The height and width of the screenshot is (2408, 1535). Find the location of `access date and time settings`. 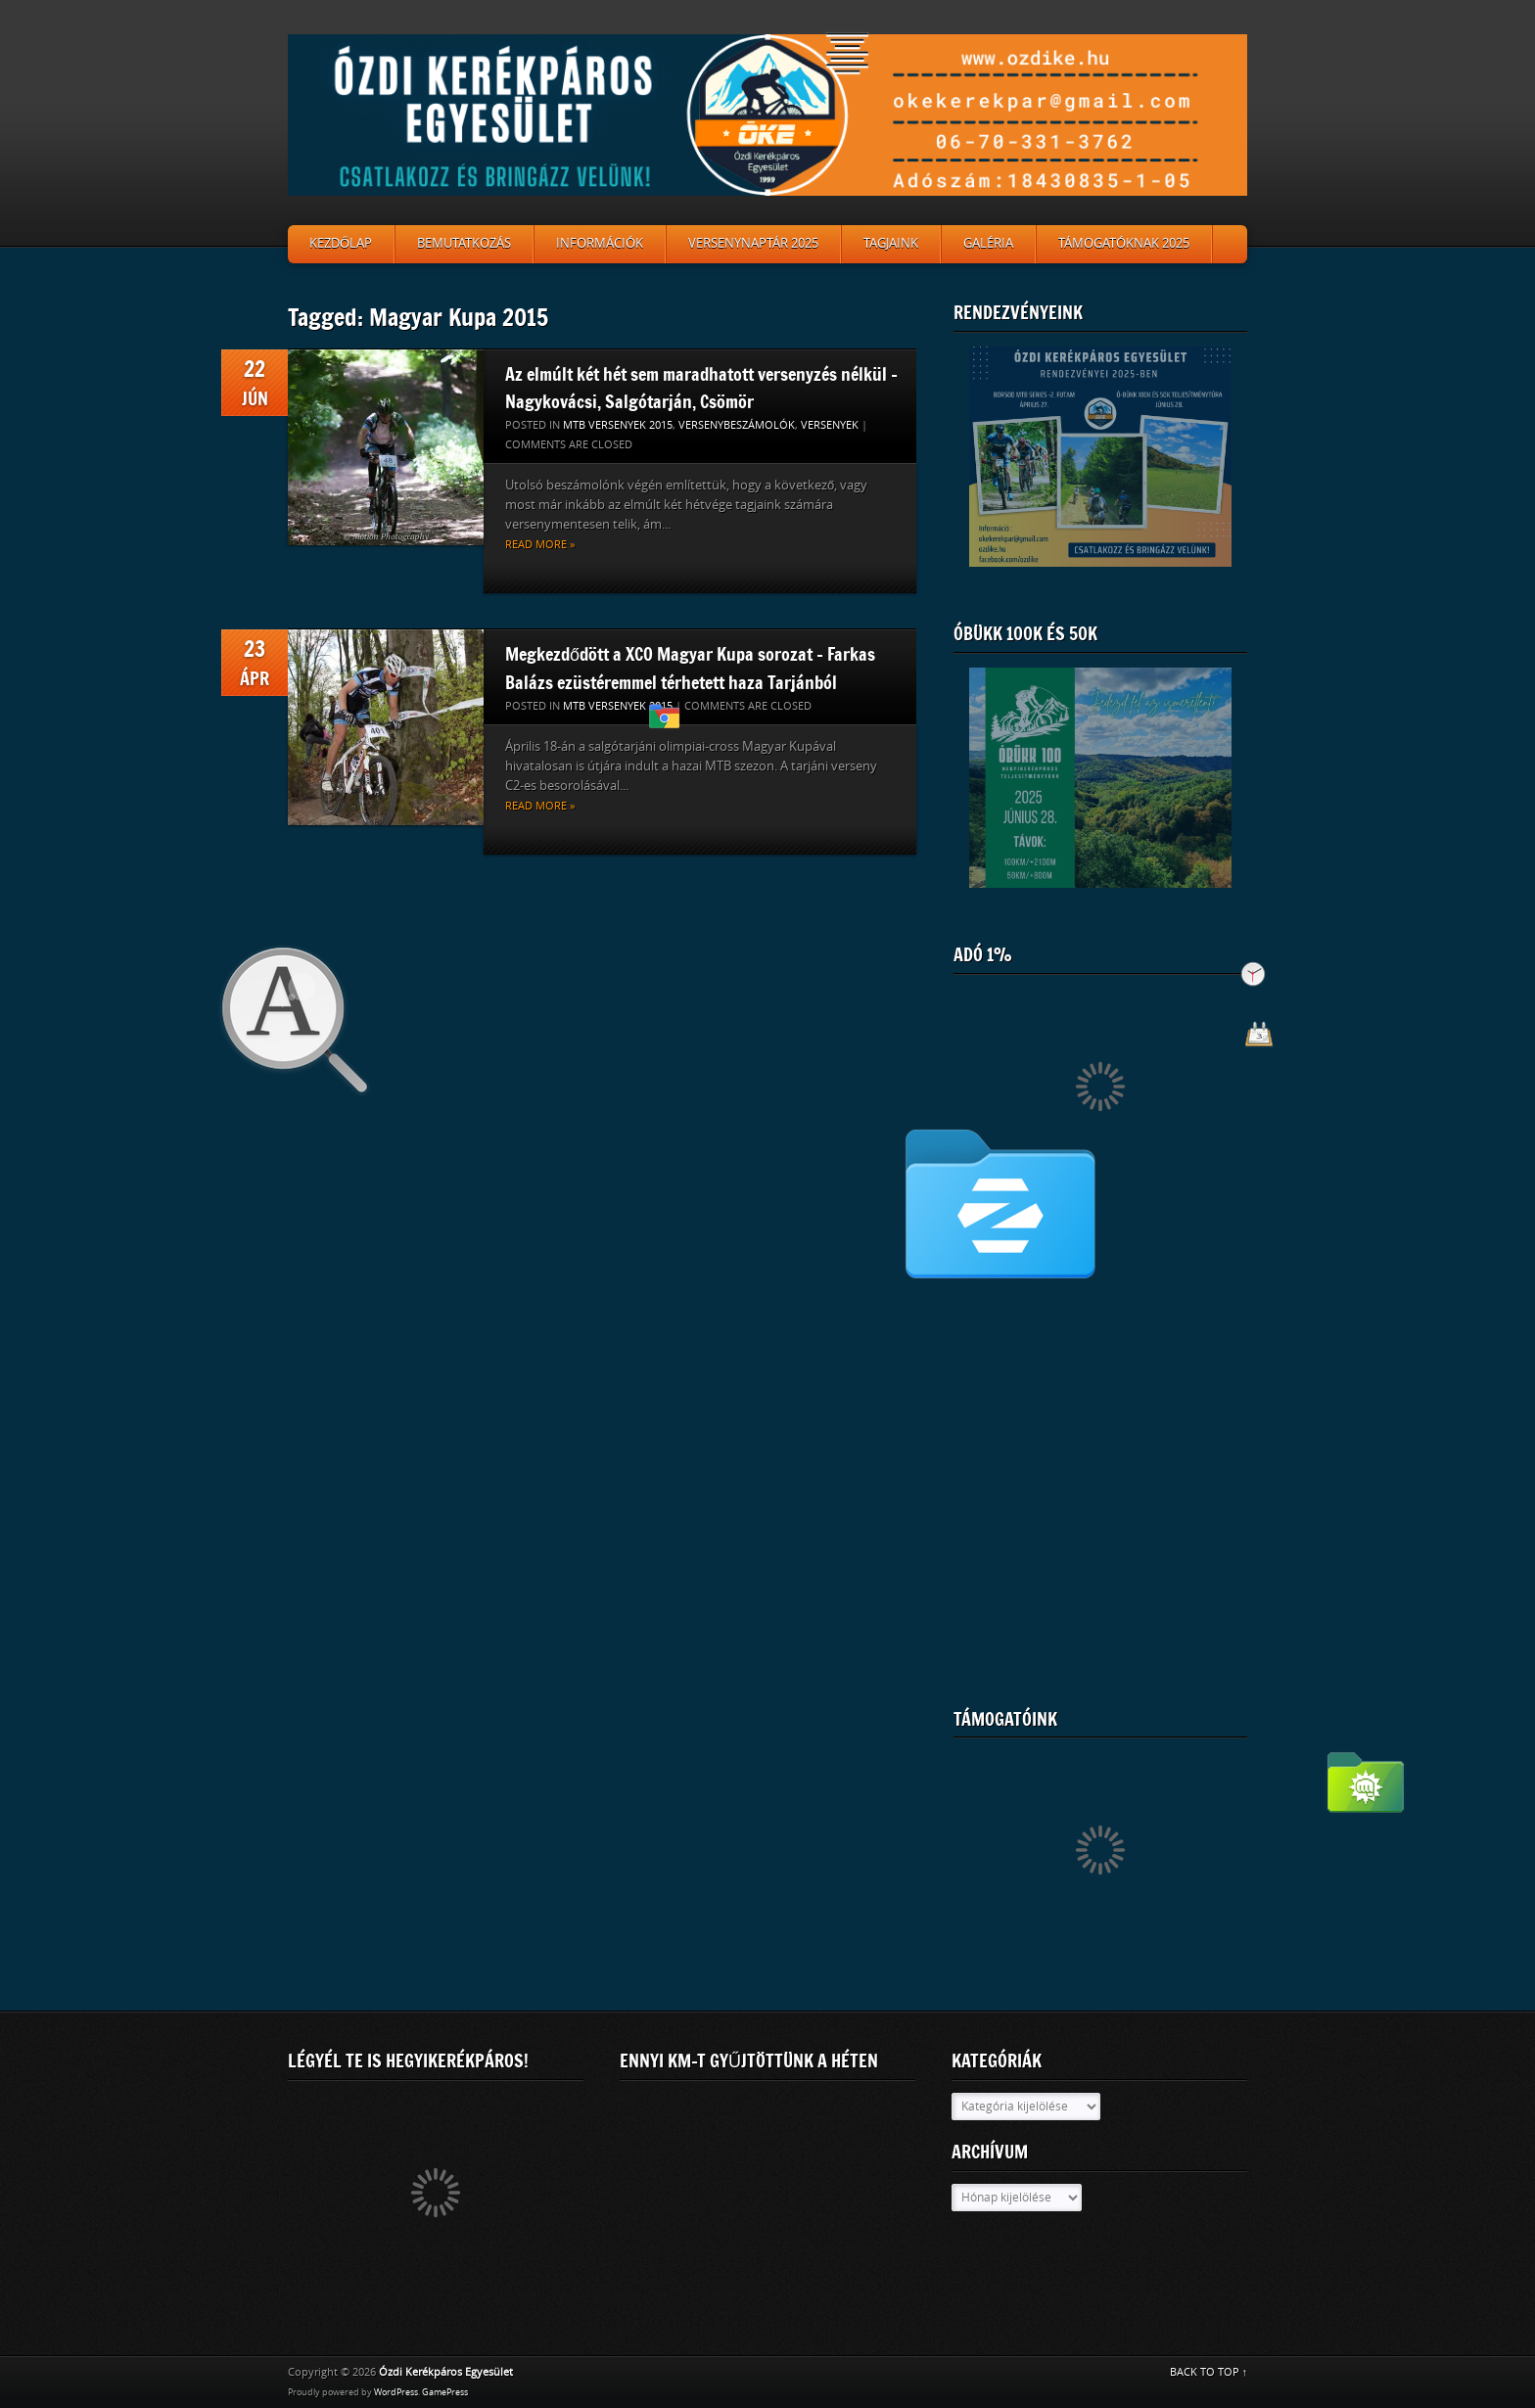

access date and time settings is located at coordinates (1253, 974).